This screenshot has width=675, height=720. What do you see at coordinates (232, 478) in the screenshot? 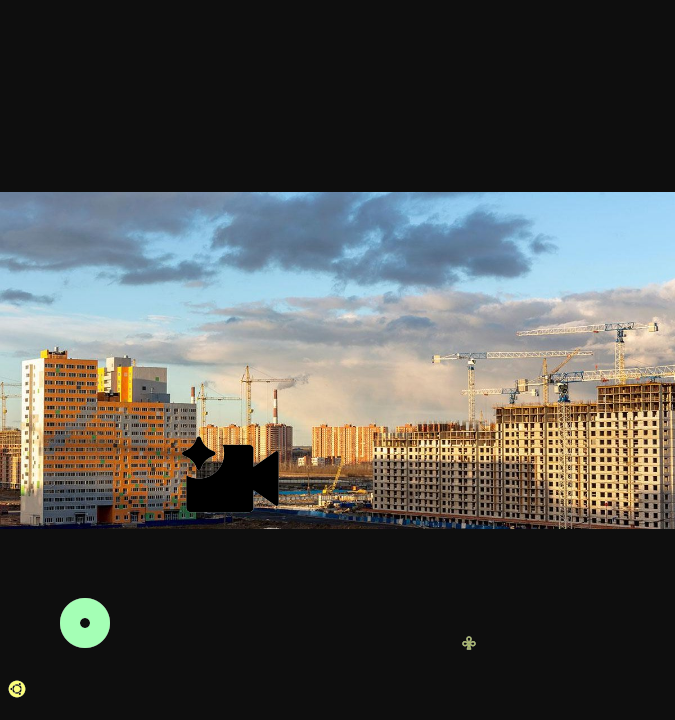
I see `enable AI-powered video features` at bounding box center [232, 478].